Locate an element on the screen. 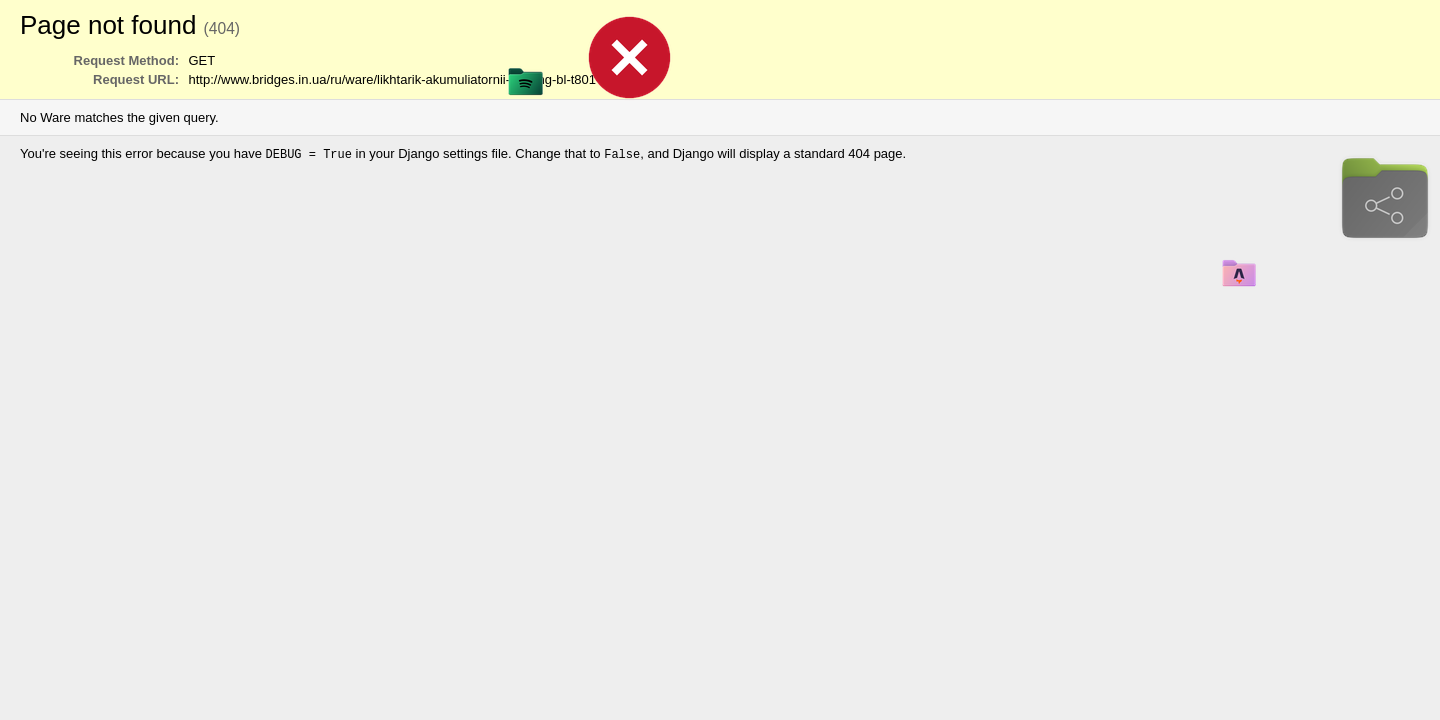 The height and width of the screenshot is (720, 1440). close the current dialog or window is located at coordinates (629, 57).